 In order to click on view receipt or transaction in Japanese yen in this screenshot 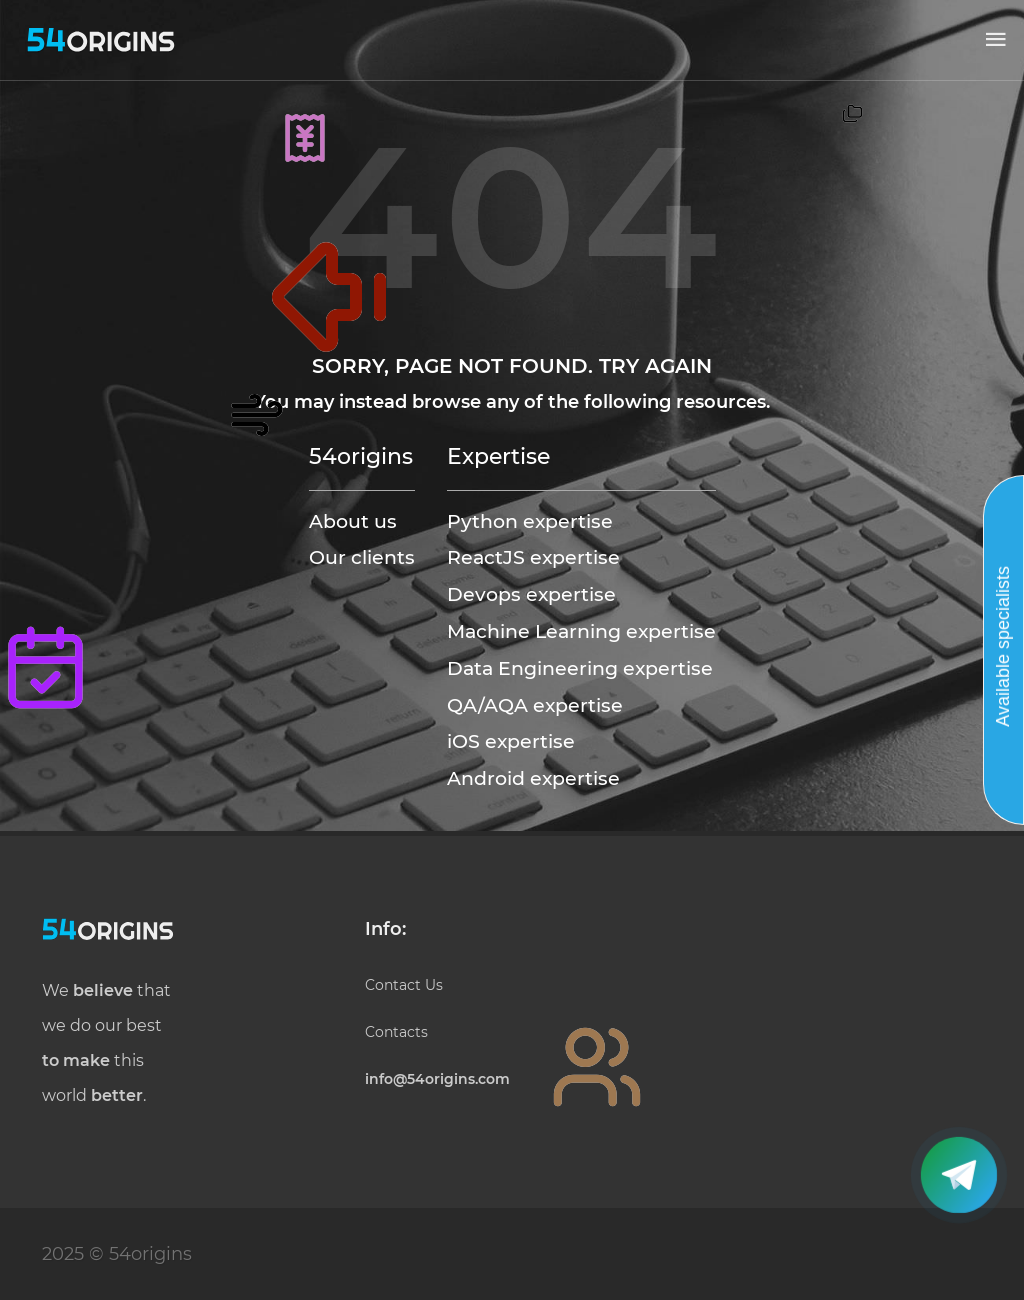, I will do `click(305, 138)`.